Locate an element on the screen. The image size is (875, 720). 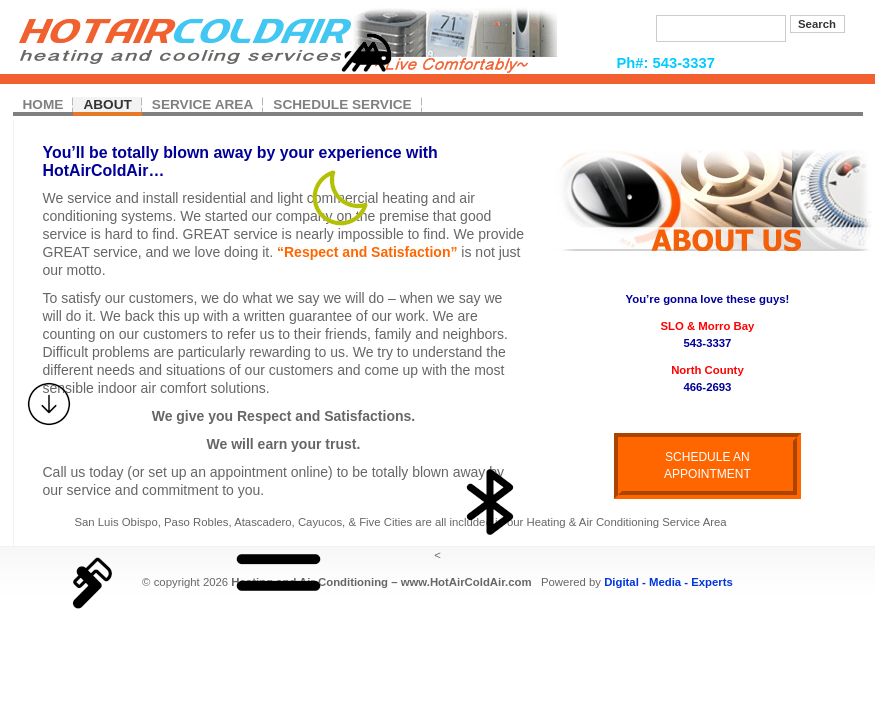
download file or content is located at coordinates (49, 404).